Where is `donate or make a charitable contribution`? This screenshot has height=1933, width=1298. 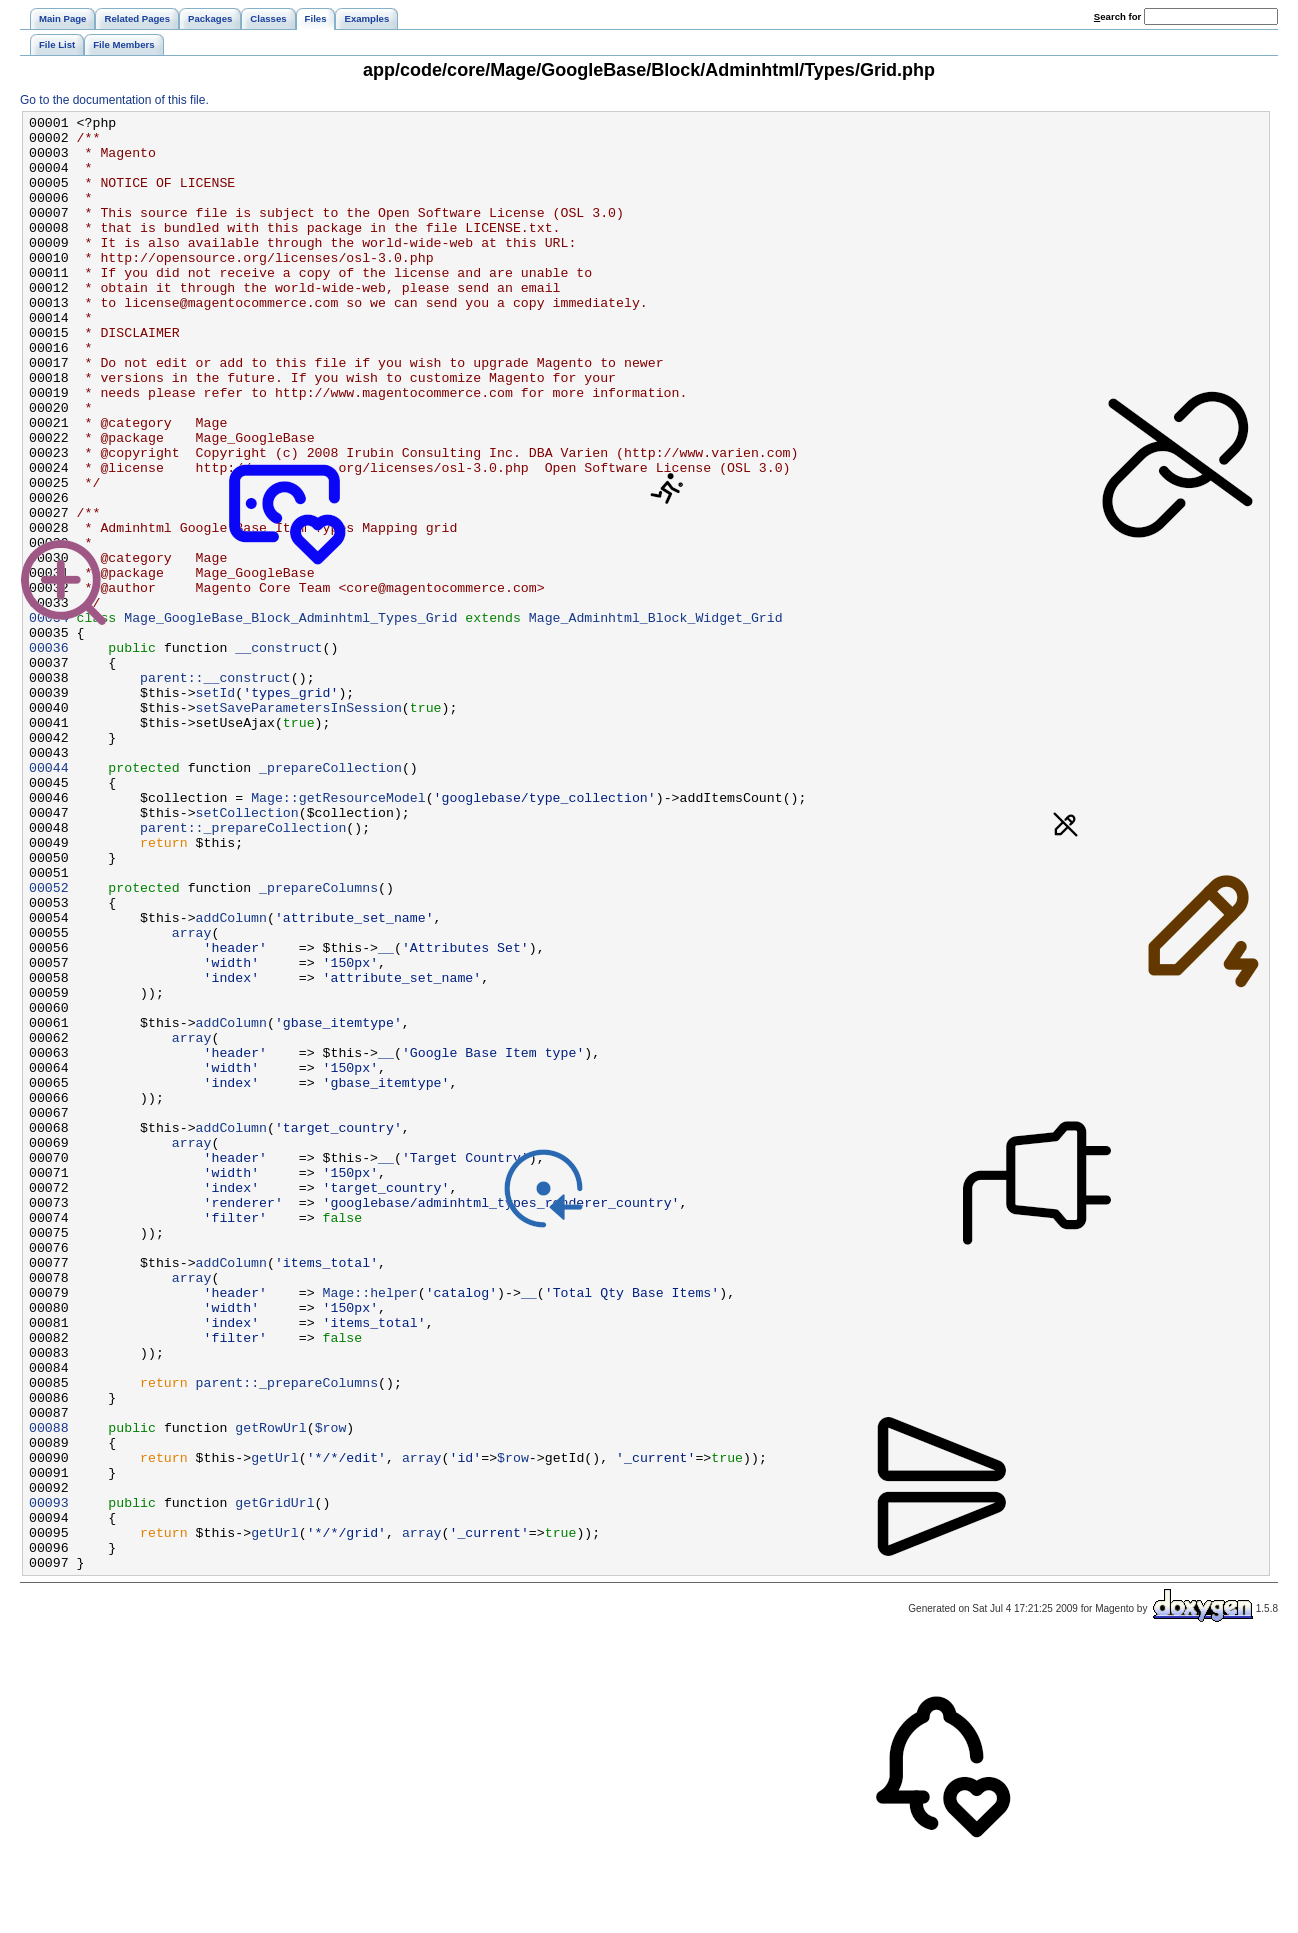
donate or make a charitable contribution is located at coordinates (284, 503).